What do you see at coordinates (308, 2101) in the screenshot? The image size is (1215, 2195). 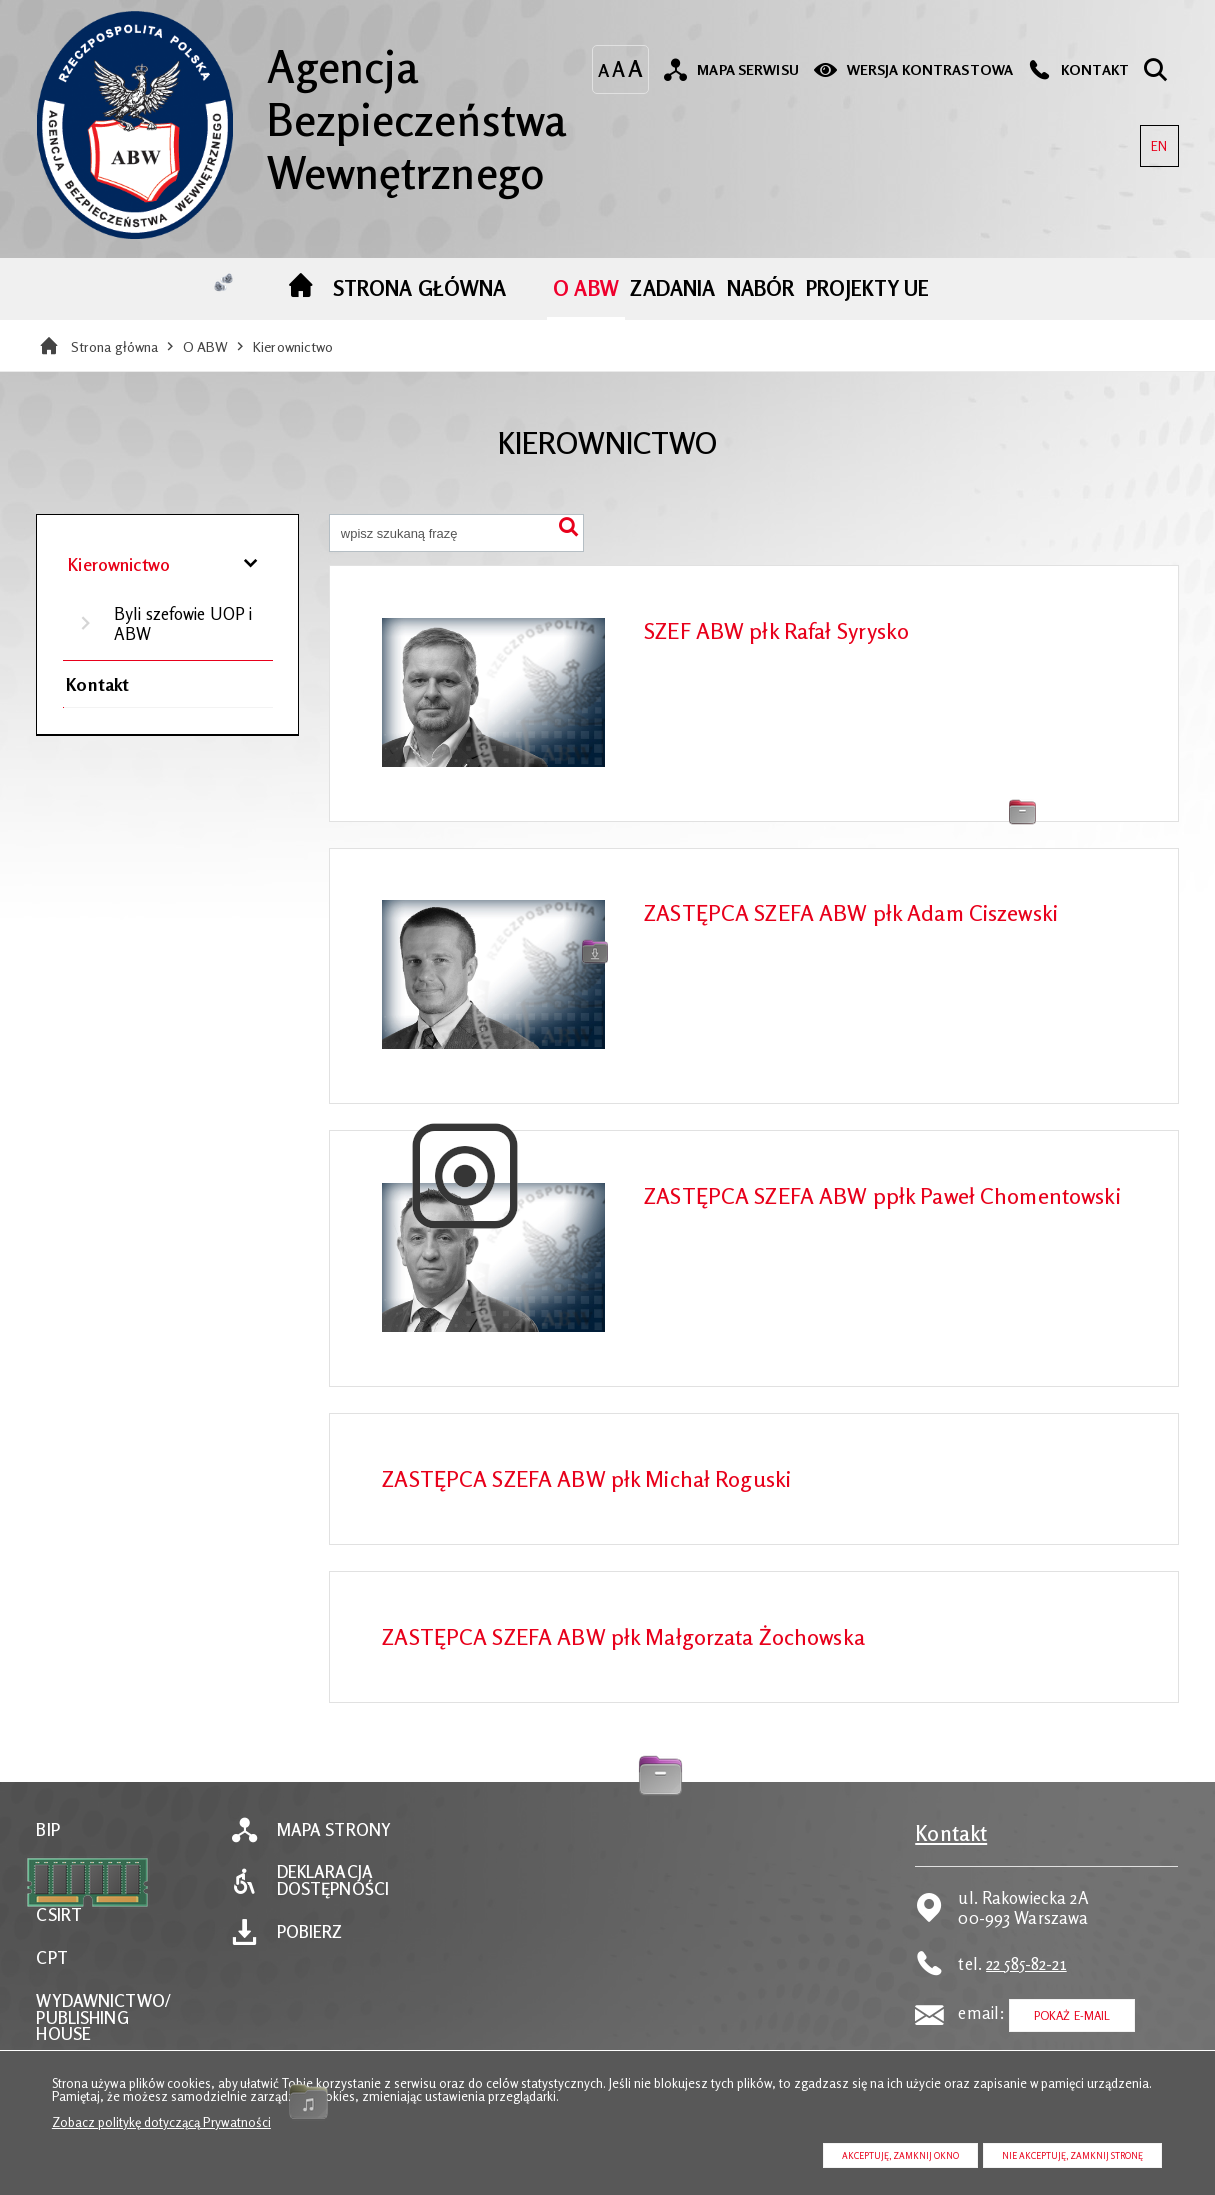 I see `open your music folder` at bounding box center [308, 2101].